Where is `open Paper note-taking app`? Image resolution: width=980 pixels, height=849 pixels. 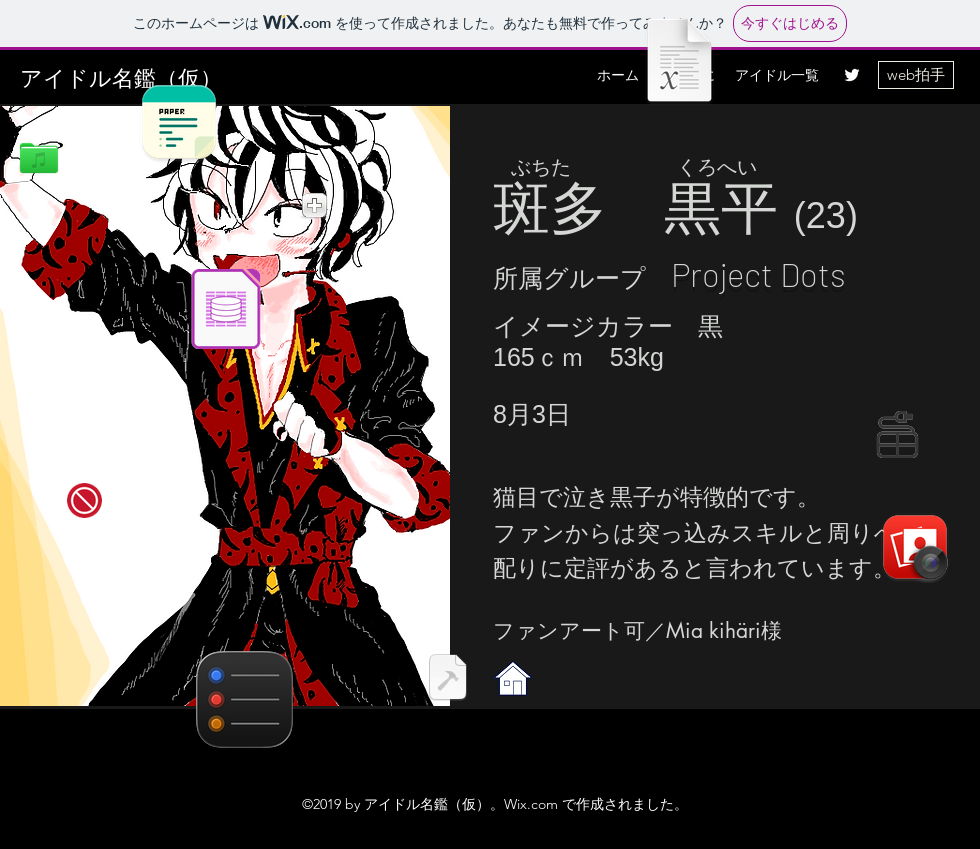 open Paper note-taking app is located at coordinates (179, 122).